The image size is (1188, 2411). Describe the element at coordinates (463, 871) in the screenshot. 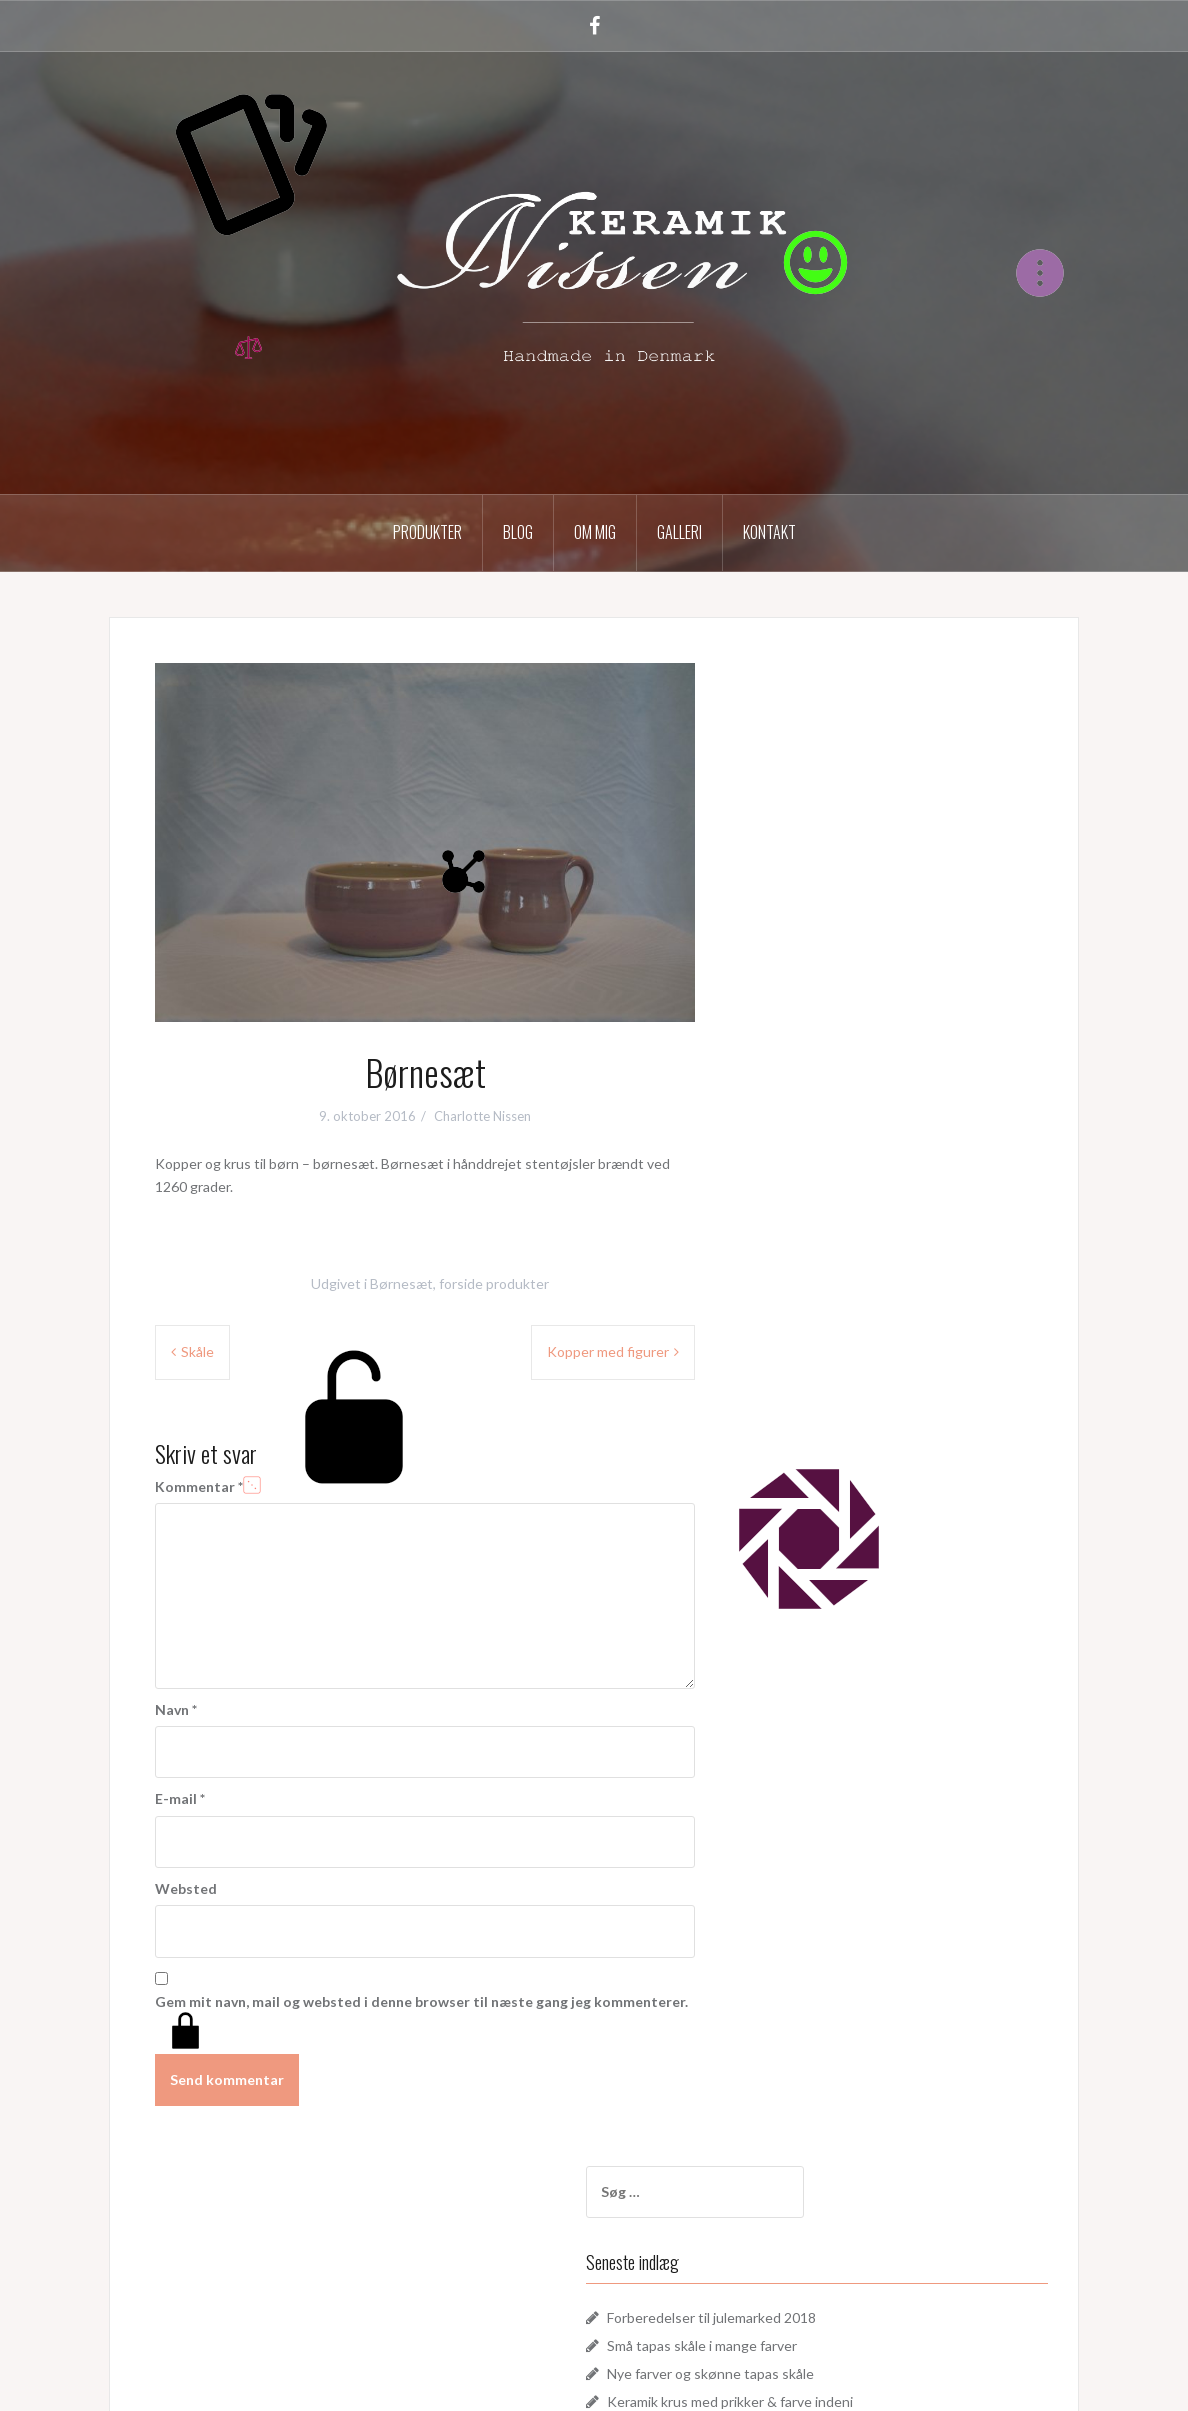

I see `access affiliate program or referral network` at that location.